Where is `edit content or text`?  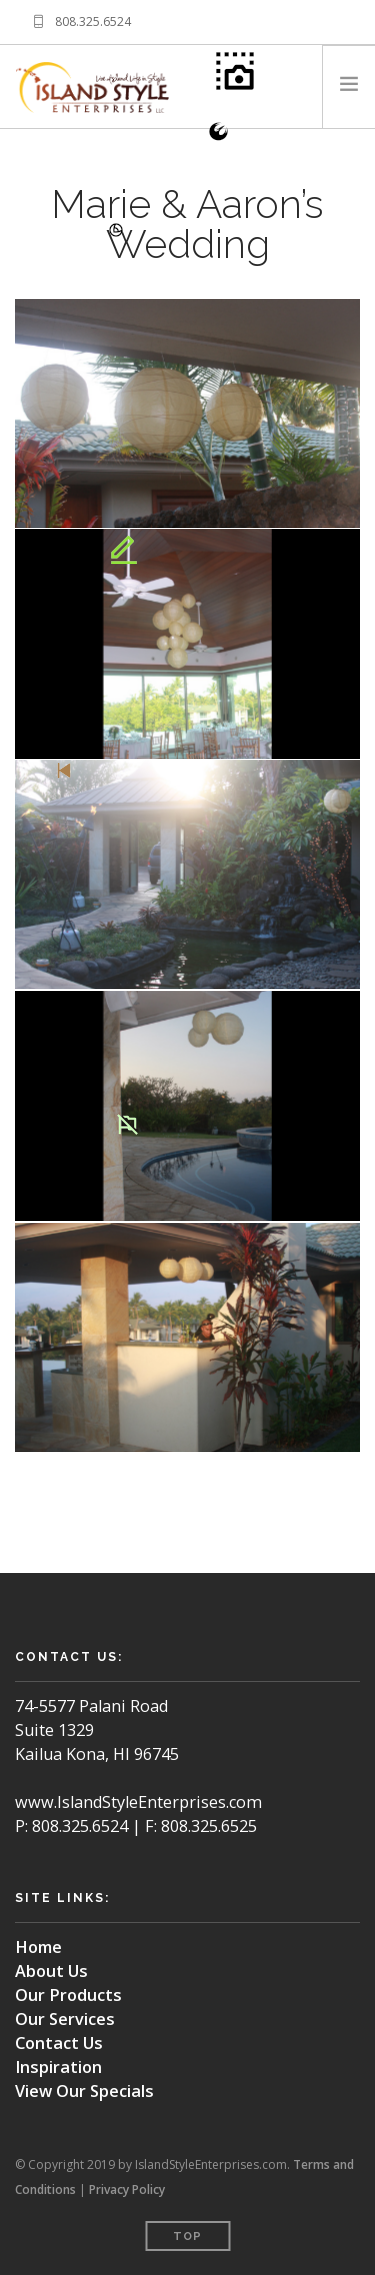
edit content or text is located at coordinates (124, 550).